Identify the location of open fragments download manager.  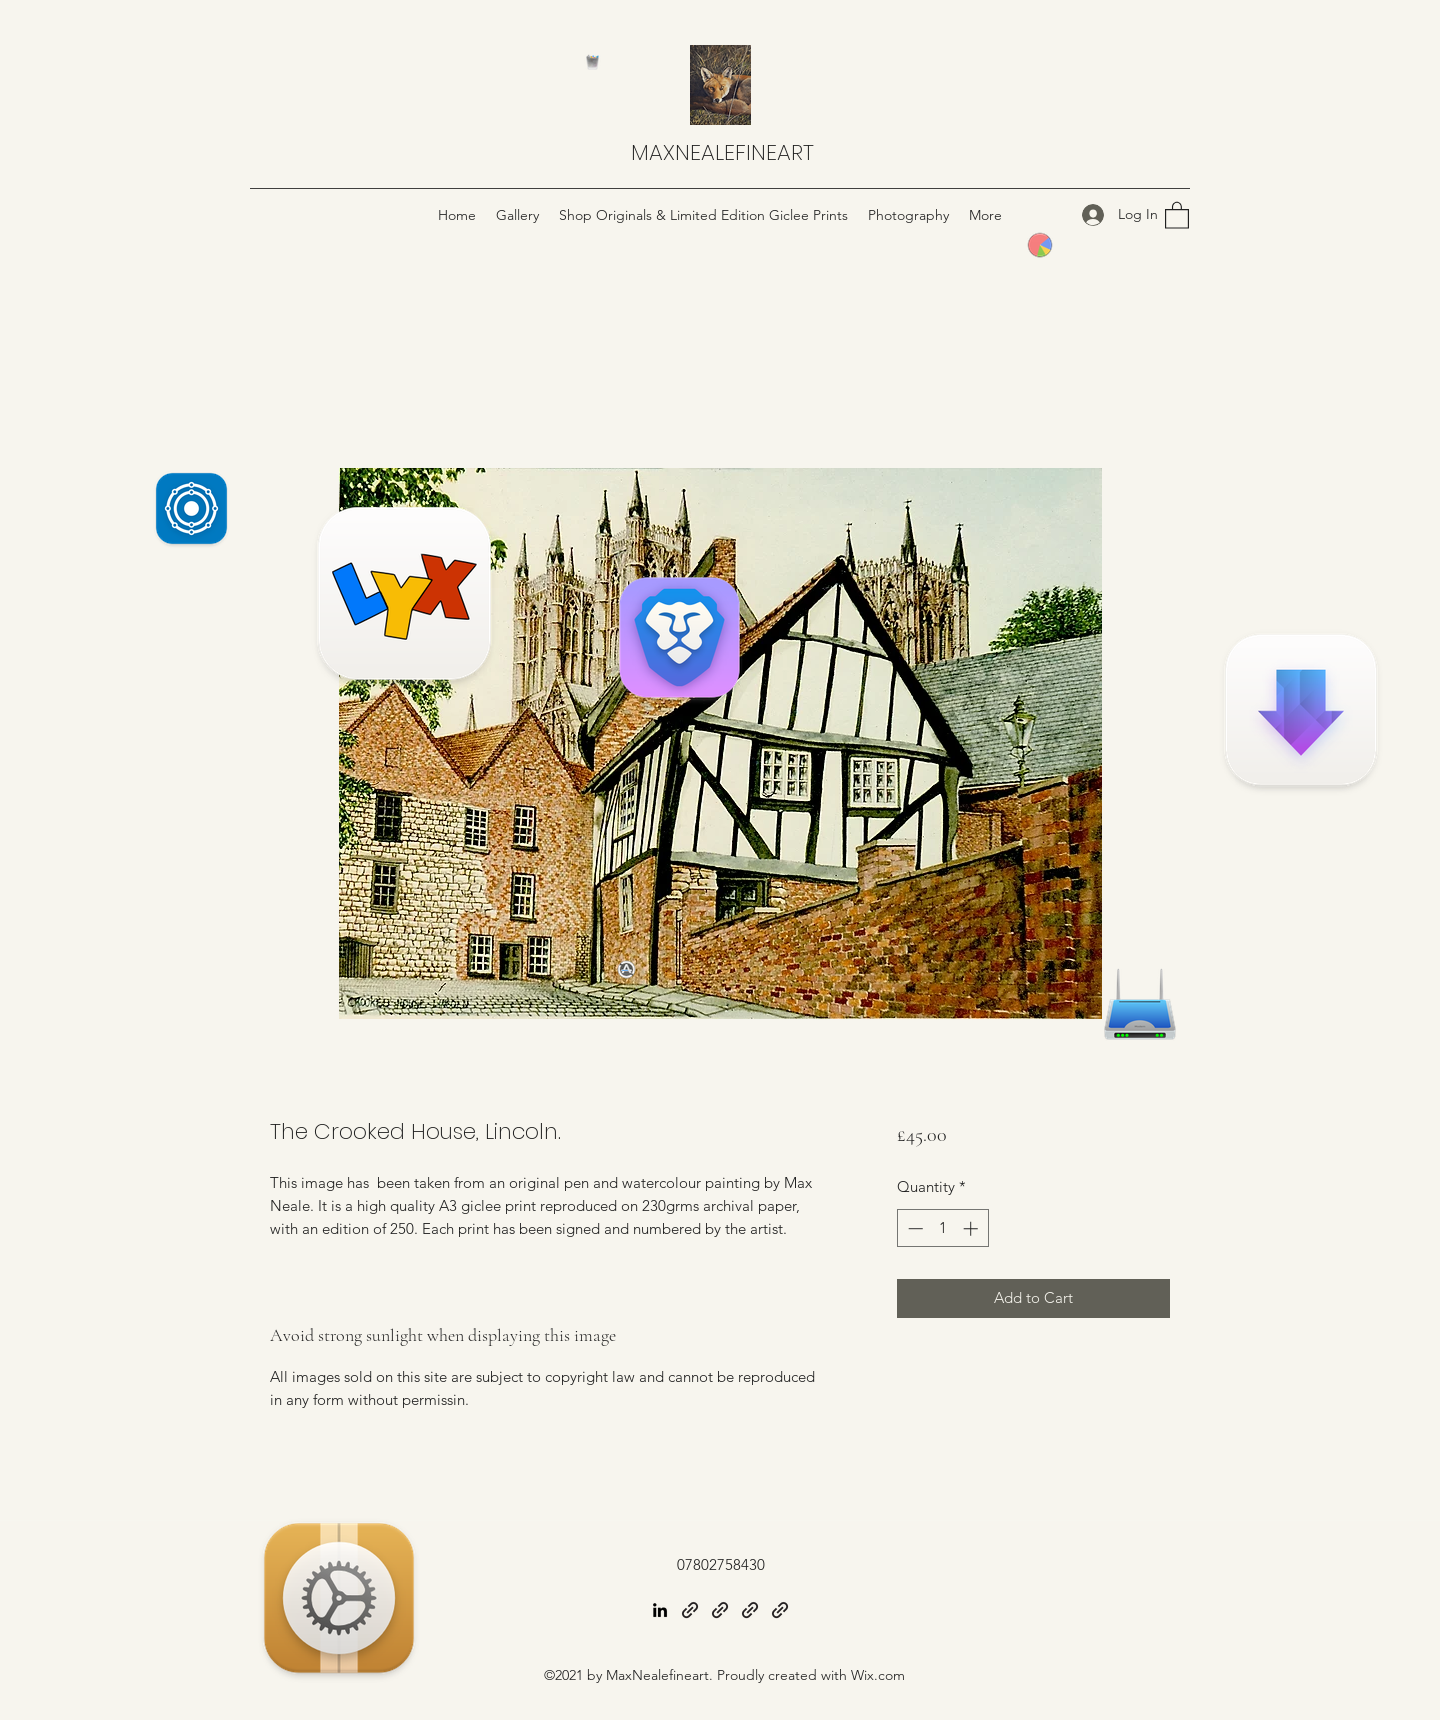
(1301, 710).